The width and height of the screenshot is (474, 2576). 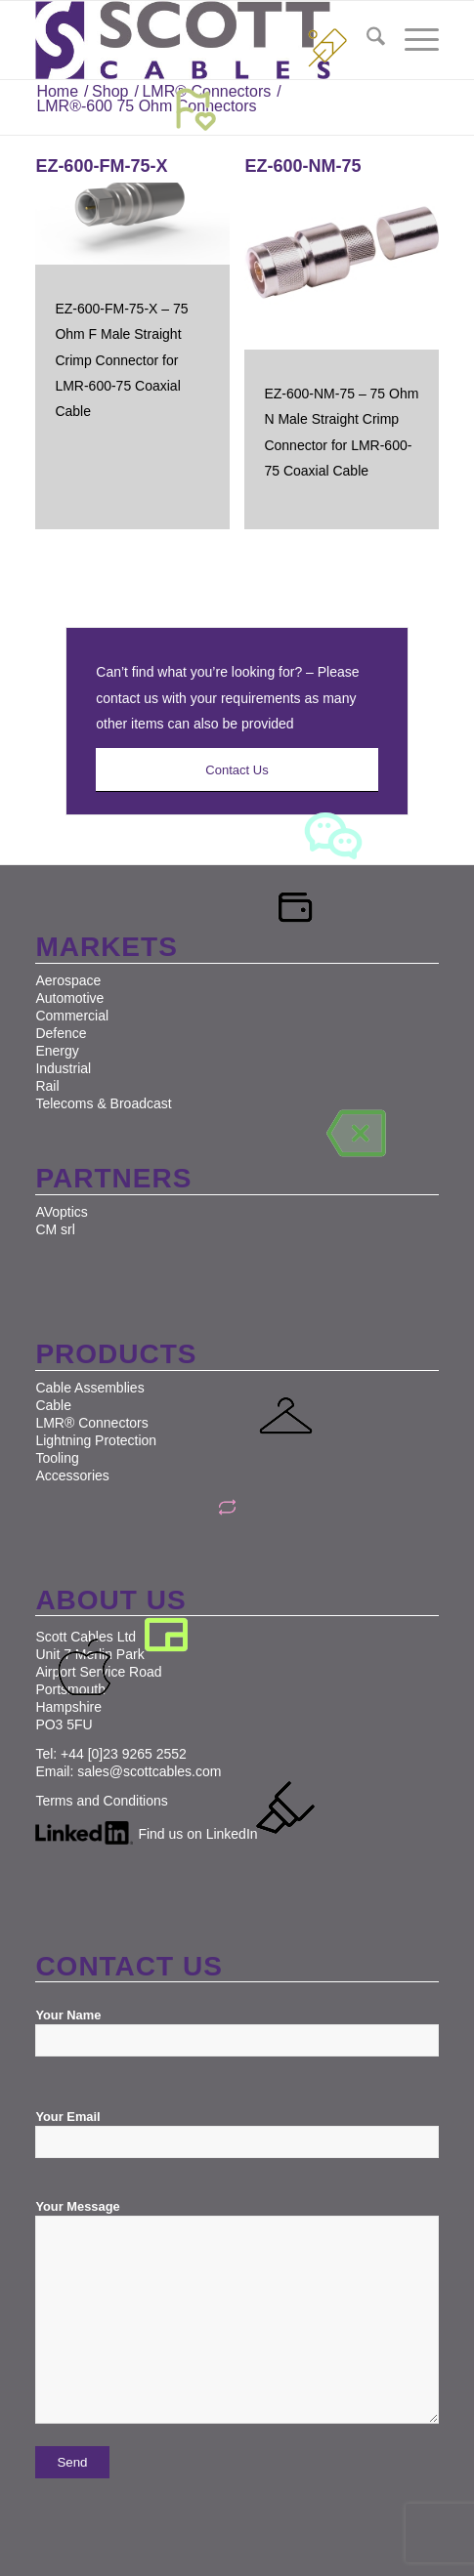 I want to click on delete the previous character, so click(x=358, y=1133).